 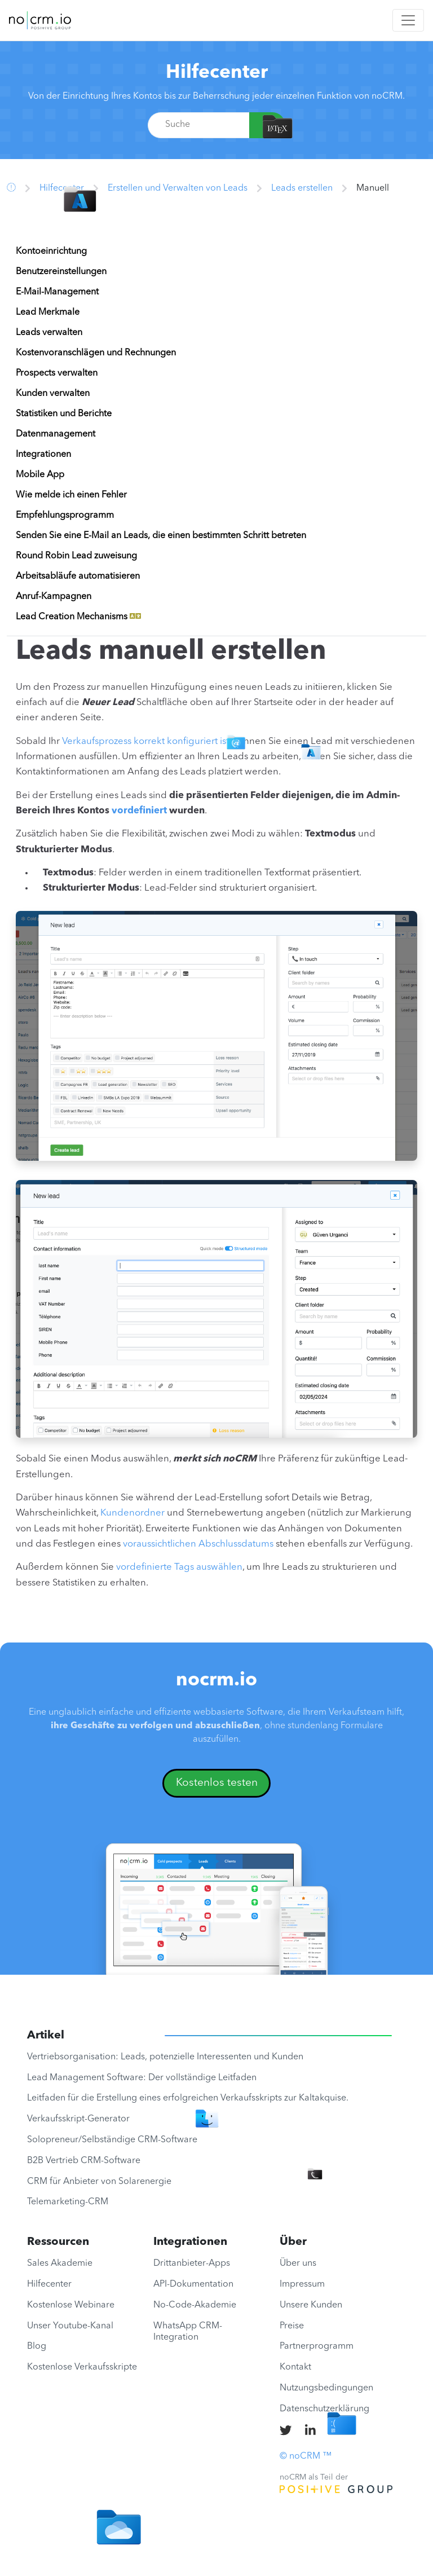 I want to click on open folder containing lab or experiment files, so click(x=315, y=2174).